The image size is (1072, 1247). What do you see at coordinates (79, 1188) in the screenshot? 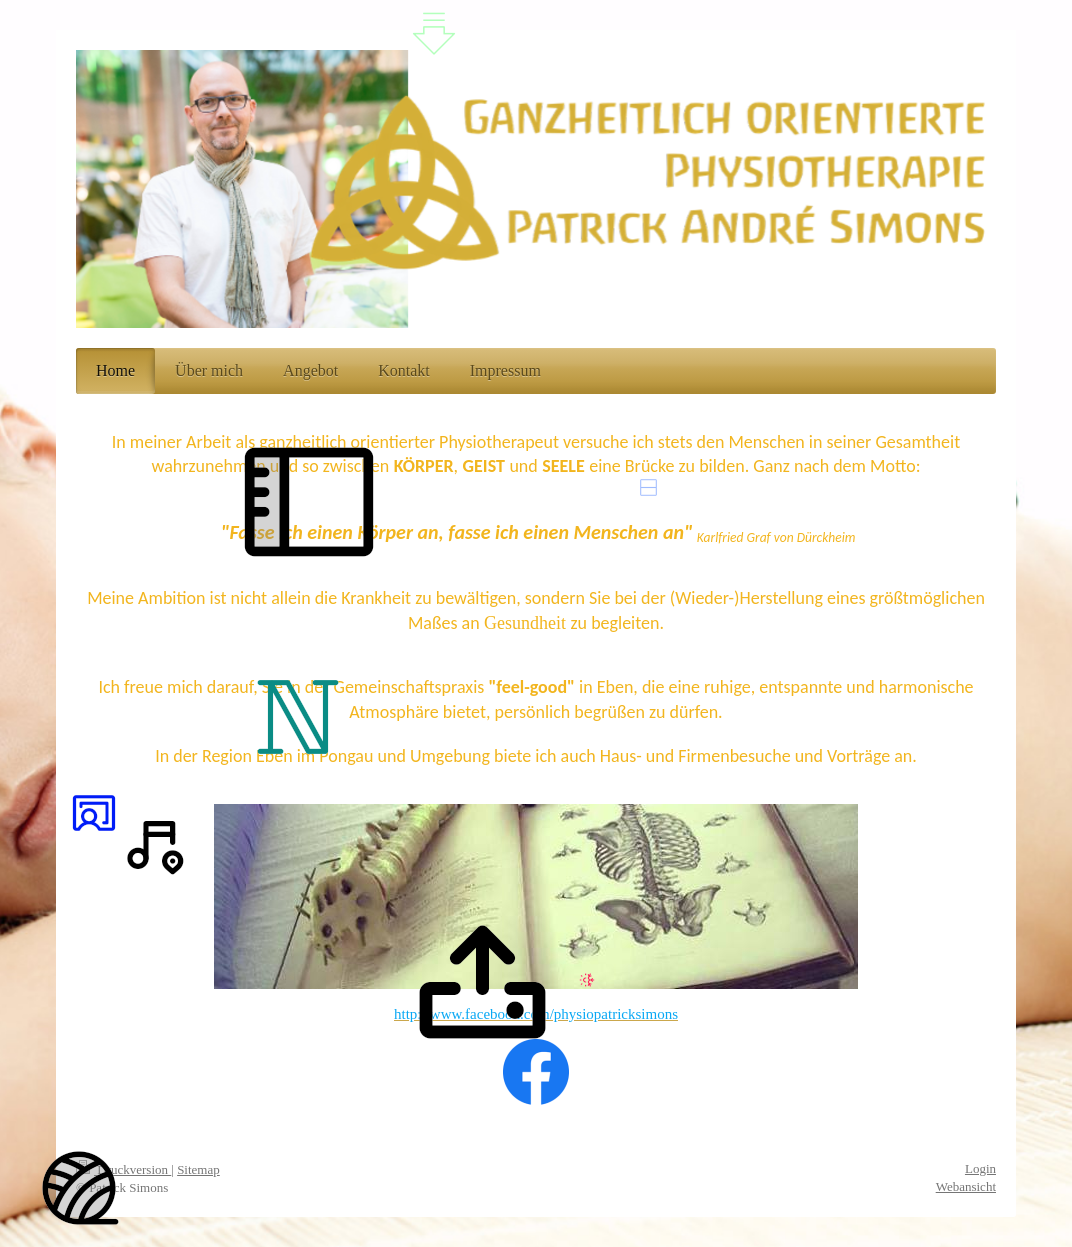
I see `craft or knitting-related feature` at bounding box center [79, 1188].